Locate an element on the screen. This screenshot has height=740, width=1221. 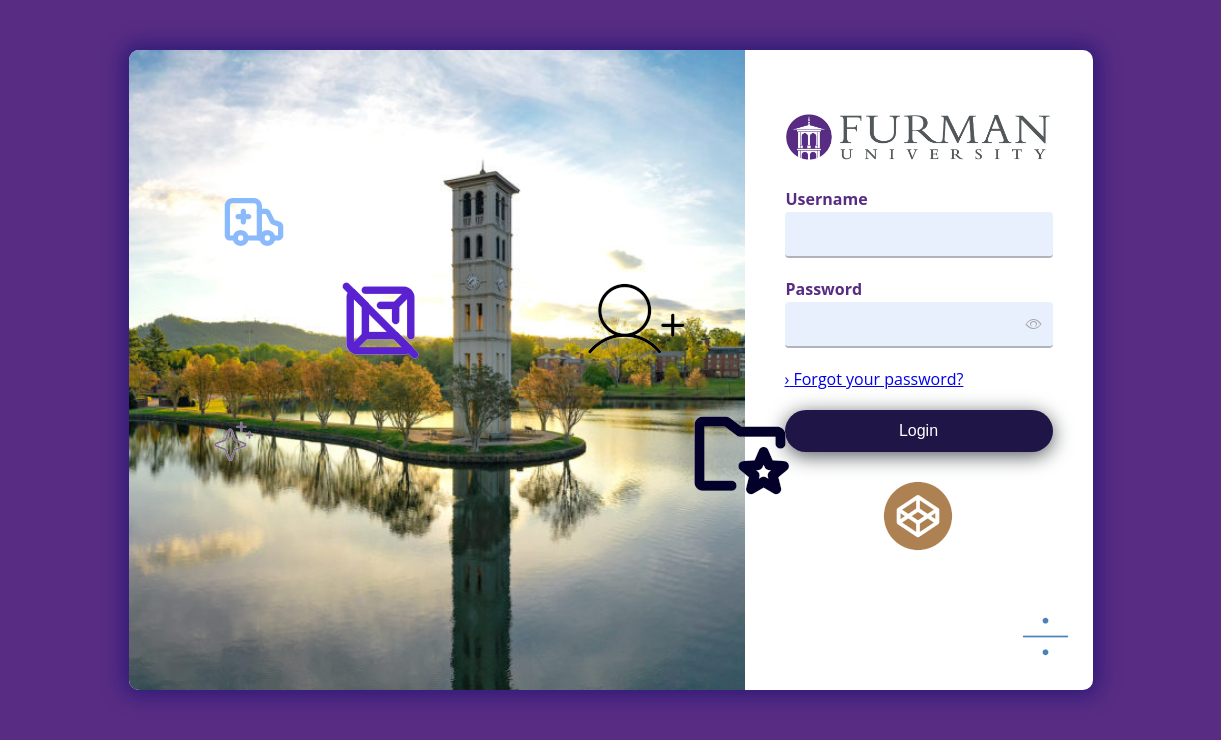
add a new contact or friend is located at coordinates (633, 322).